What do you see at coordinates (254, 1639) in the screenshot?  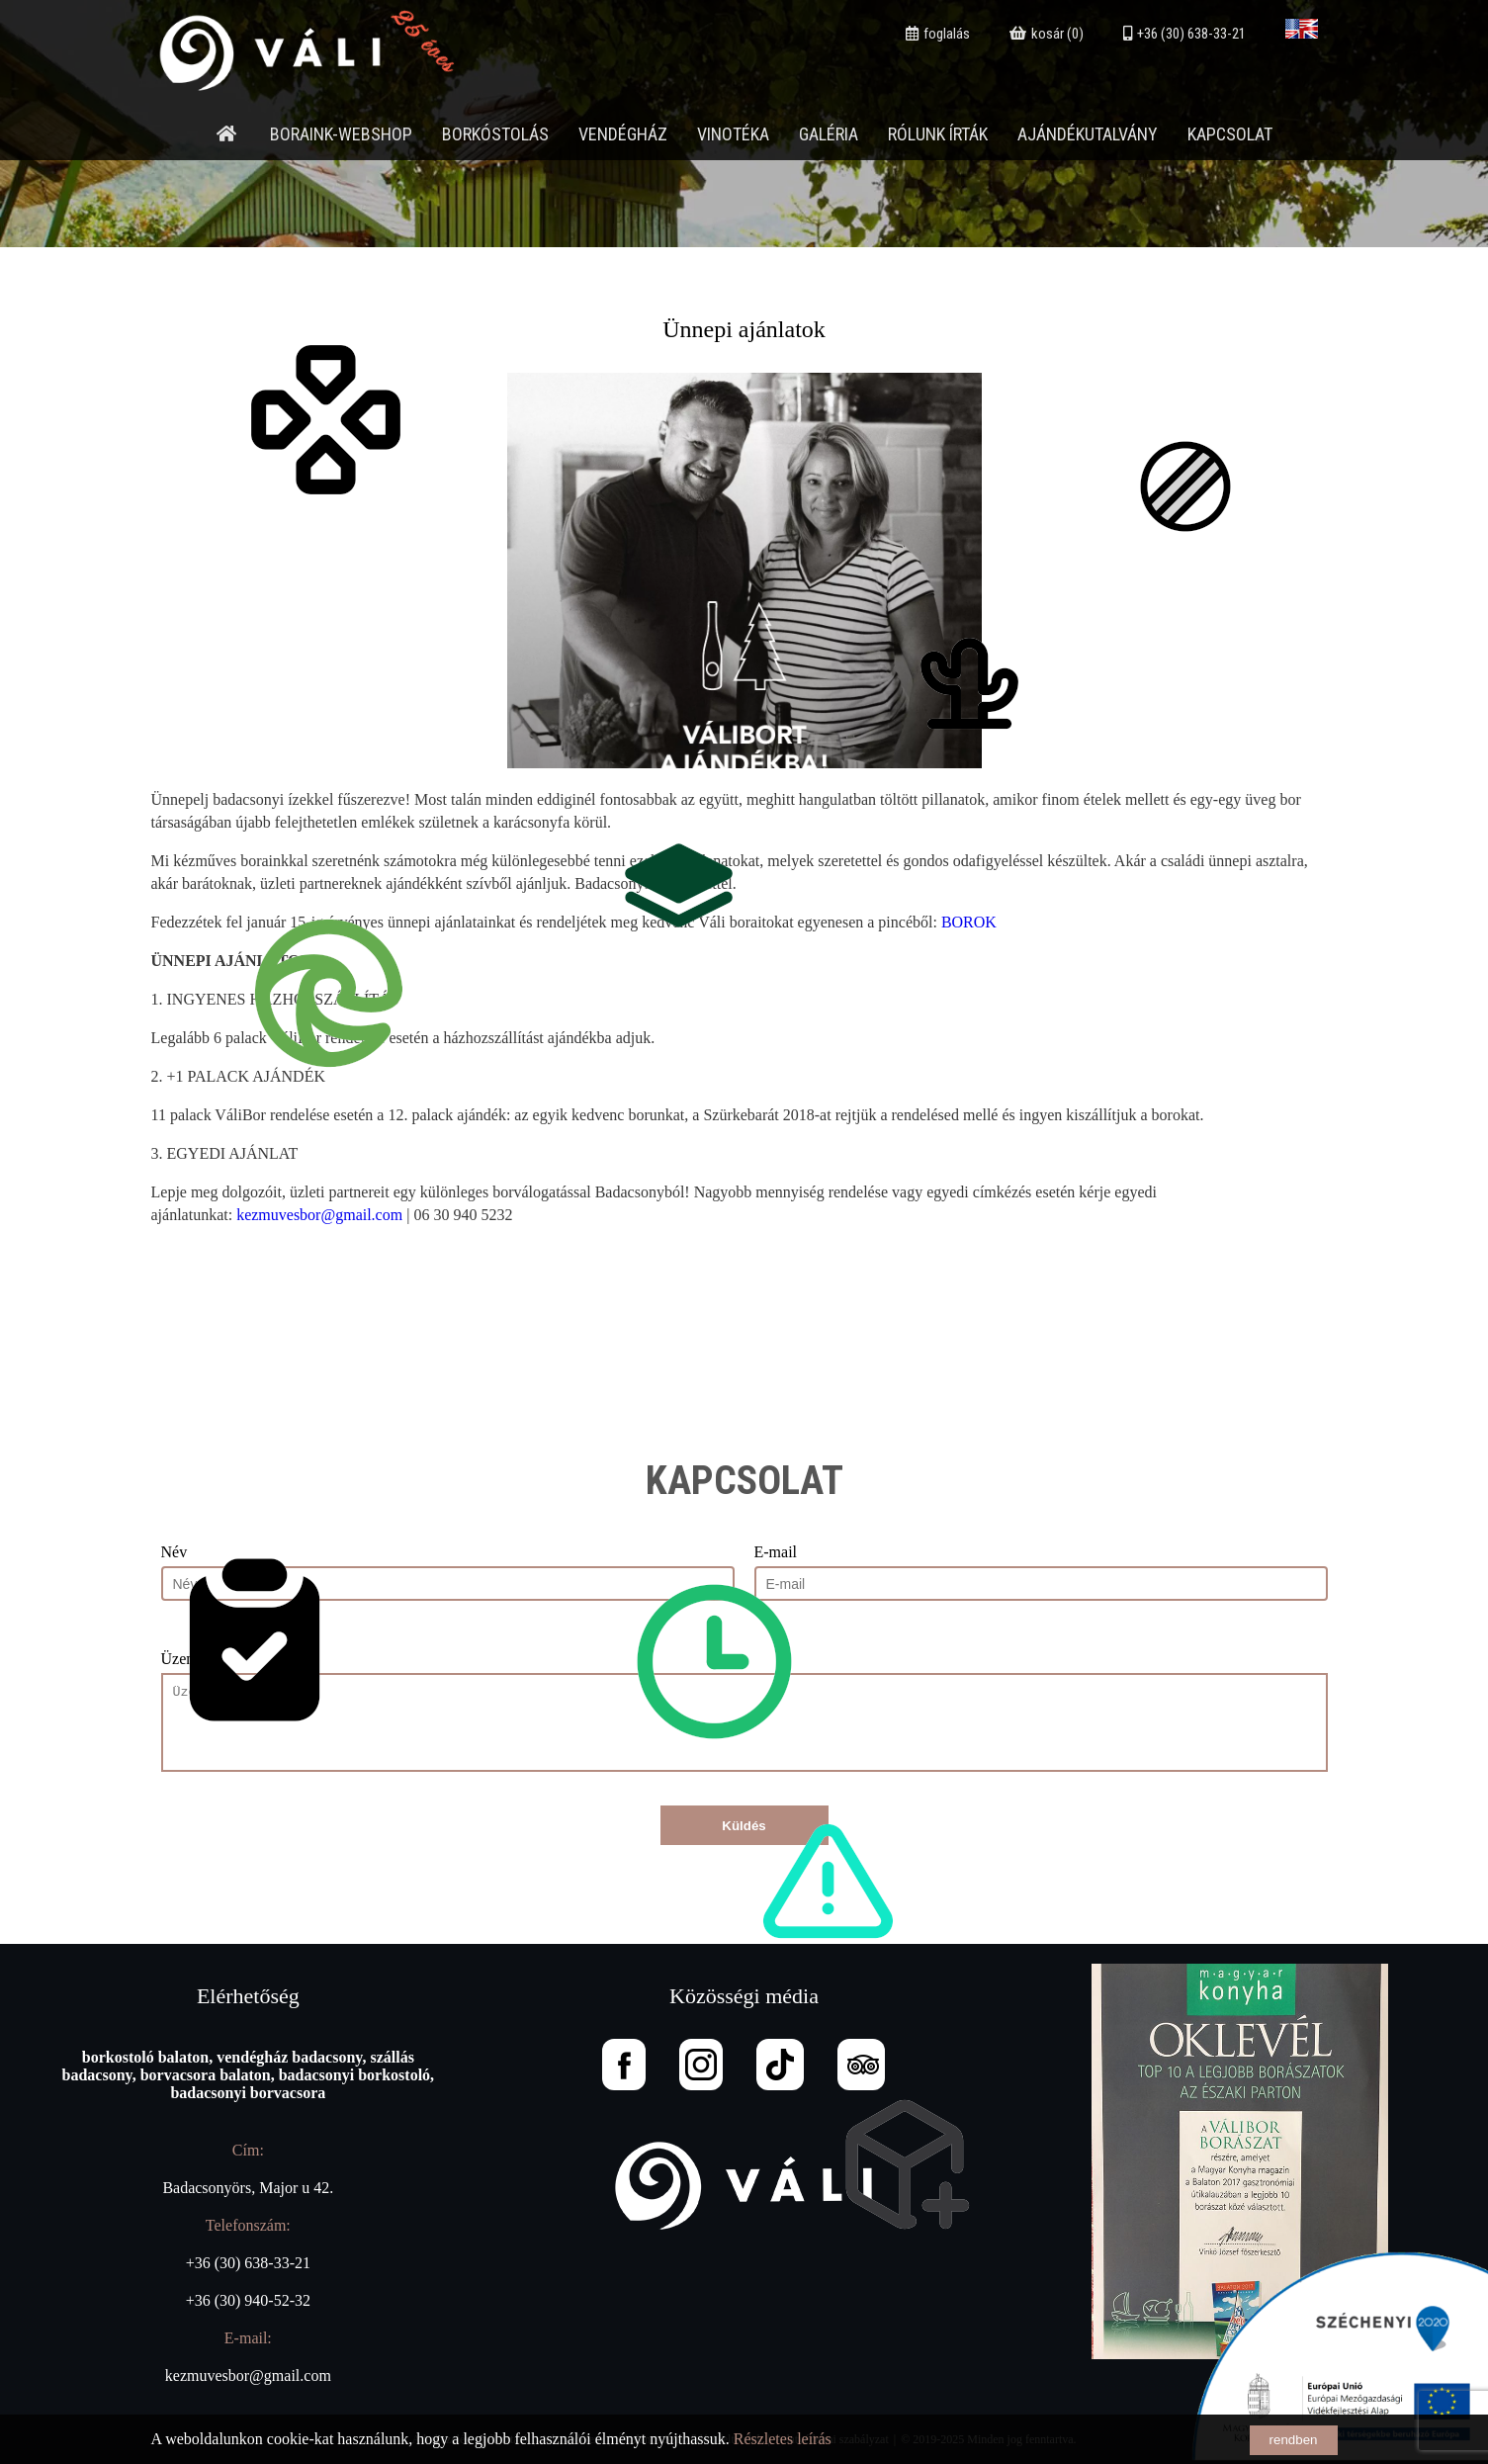 I see `mark task as complete` at bounding box center [254, 1639].